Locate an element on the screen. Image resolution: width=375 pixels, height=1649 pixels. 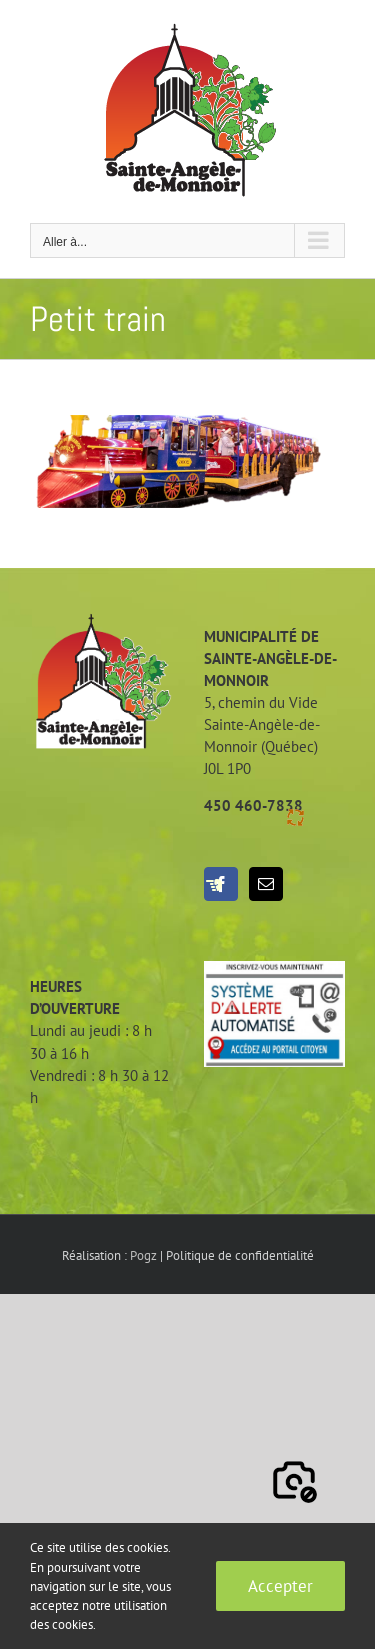
go back to the previous screen is located at coordinates (214, 885).